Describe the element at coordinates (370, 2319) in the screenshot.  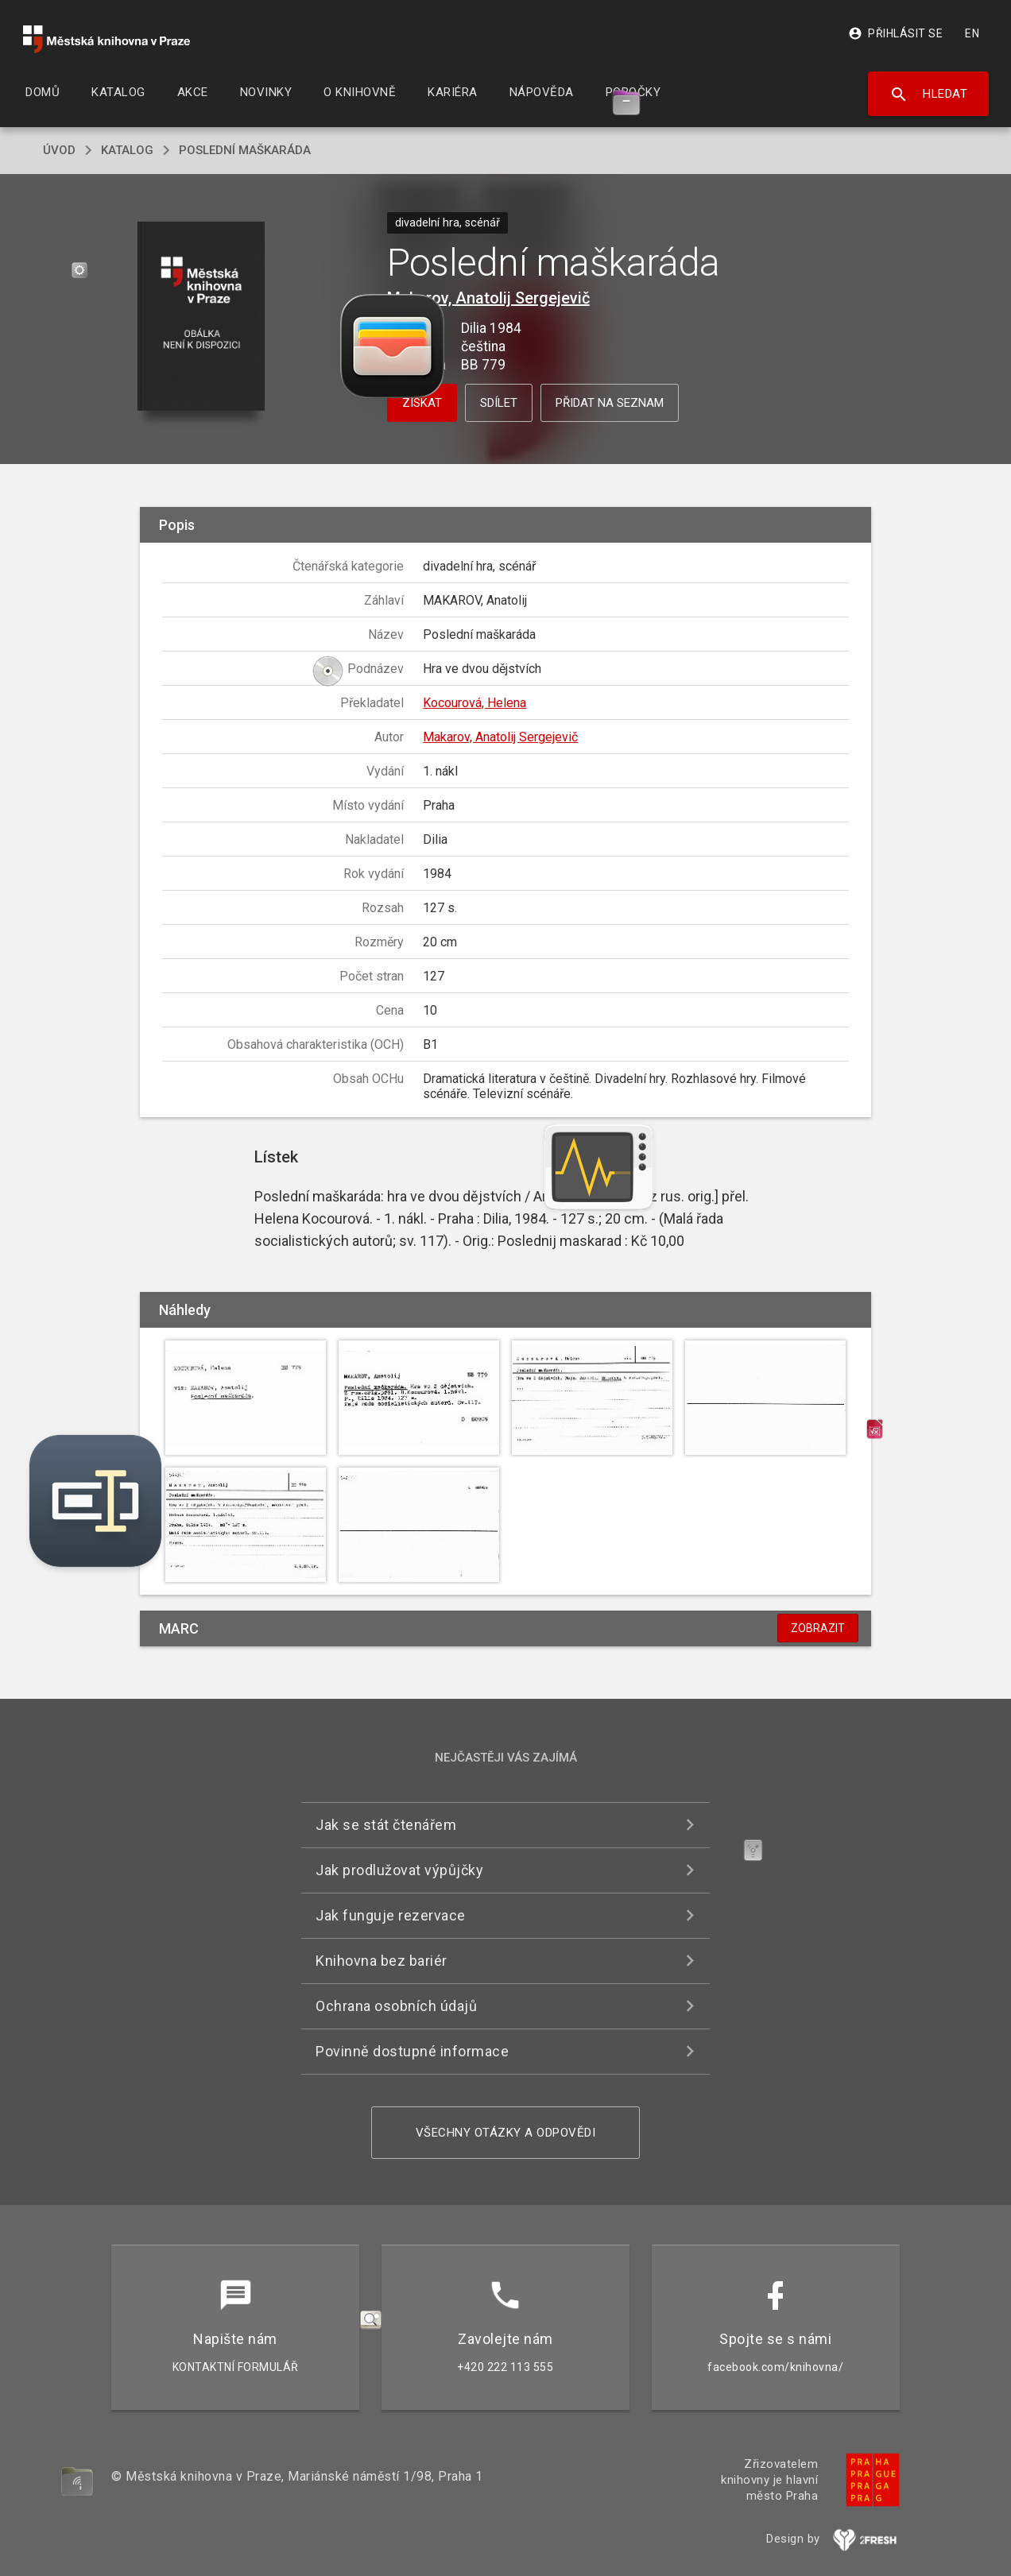
I see `open eye of gnome image viewer` at that location.